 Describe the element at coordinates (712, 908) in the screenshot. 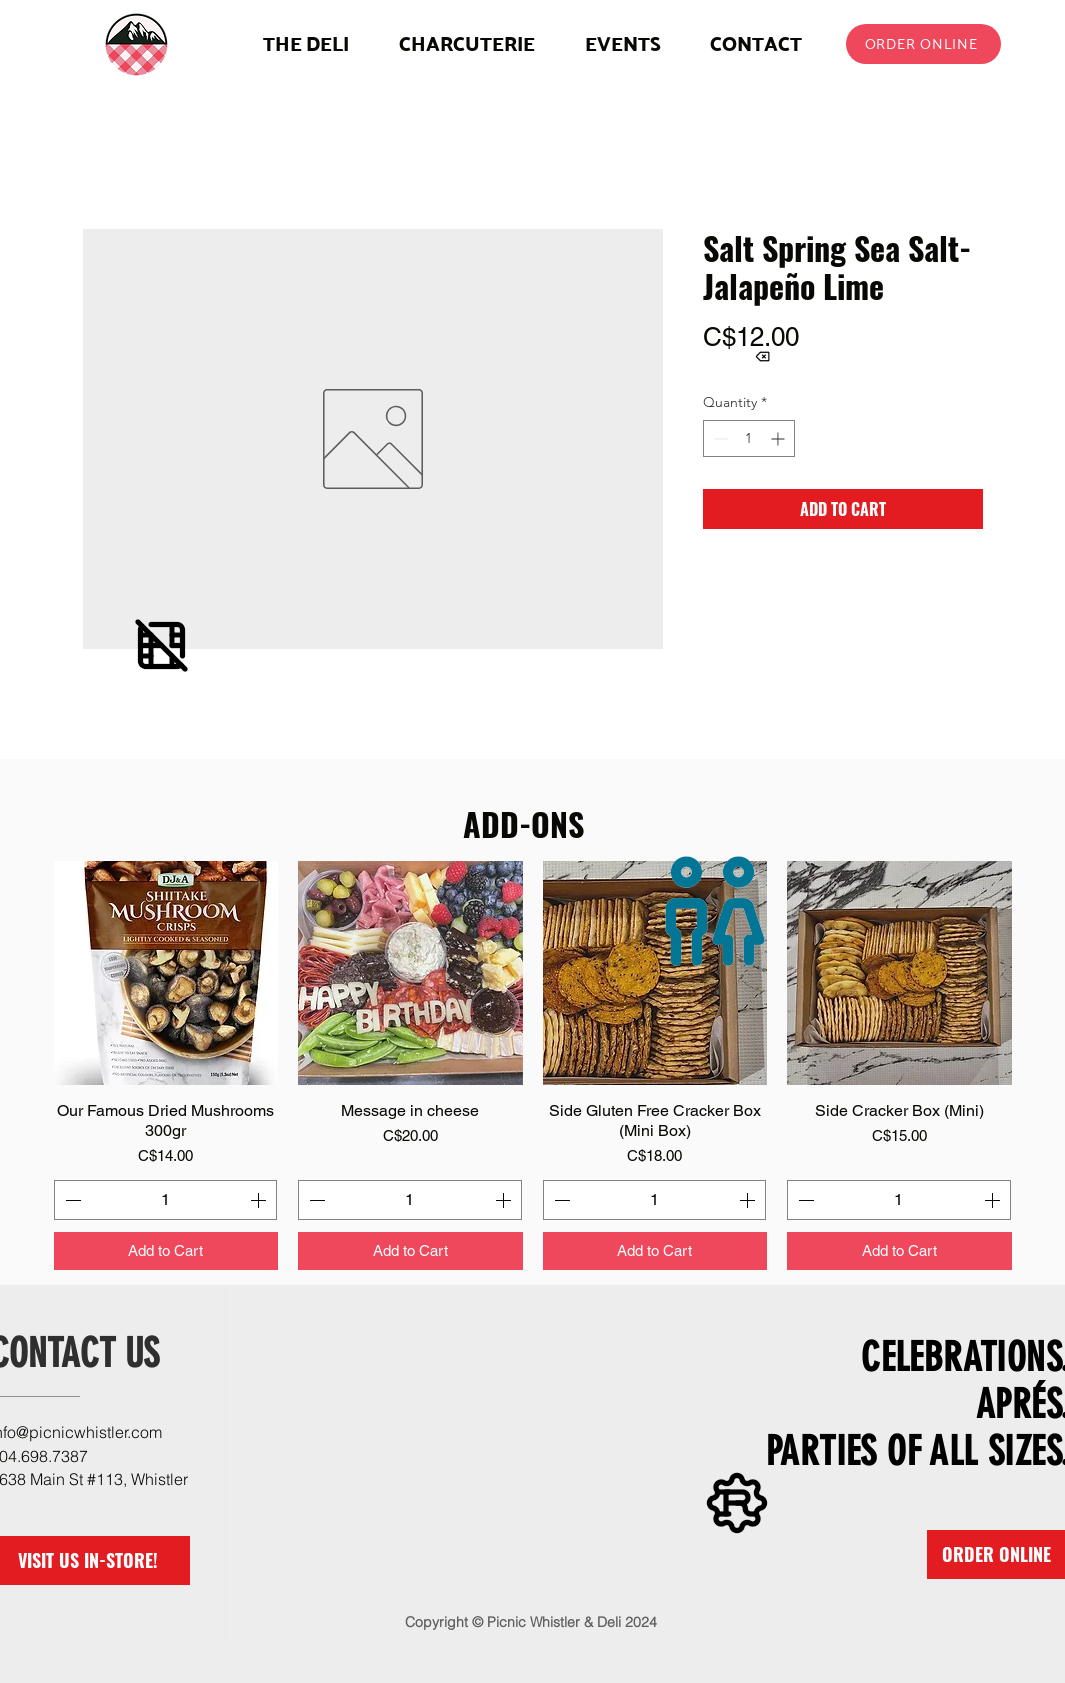

I see `view your friends list` at that location.